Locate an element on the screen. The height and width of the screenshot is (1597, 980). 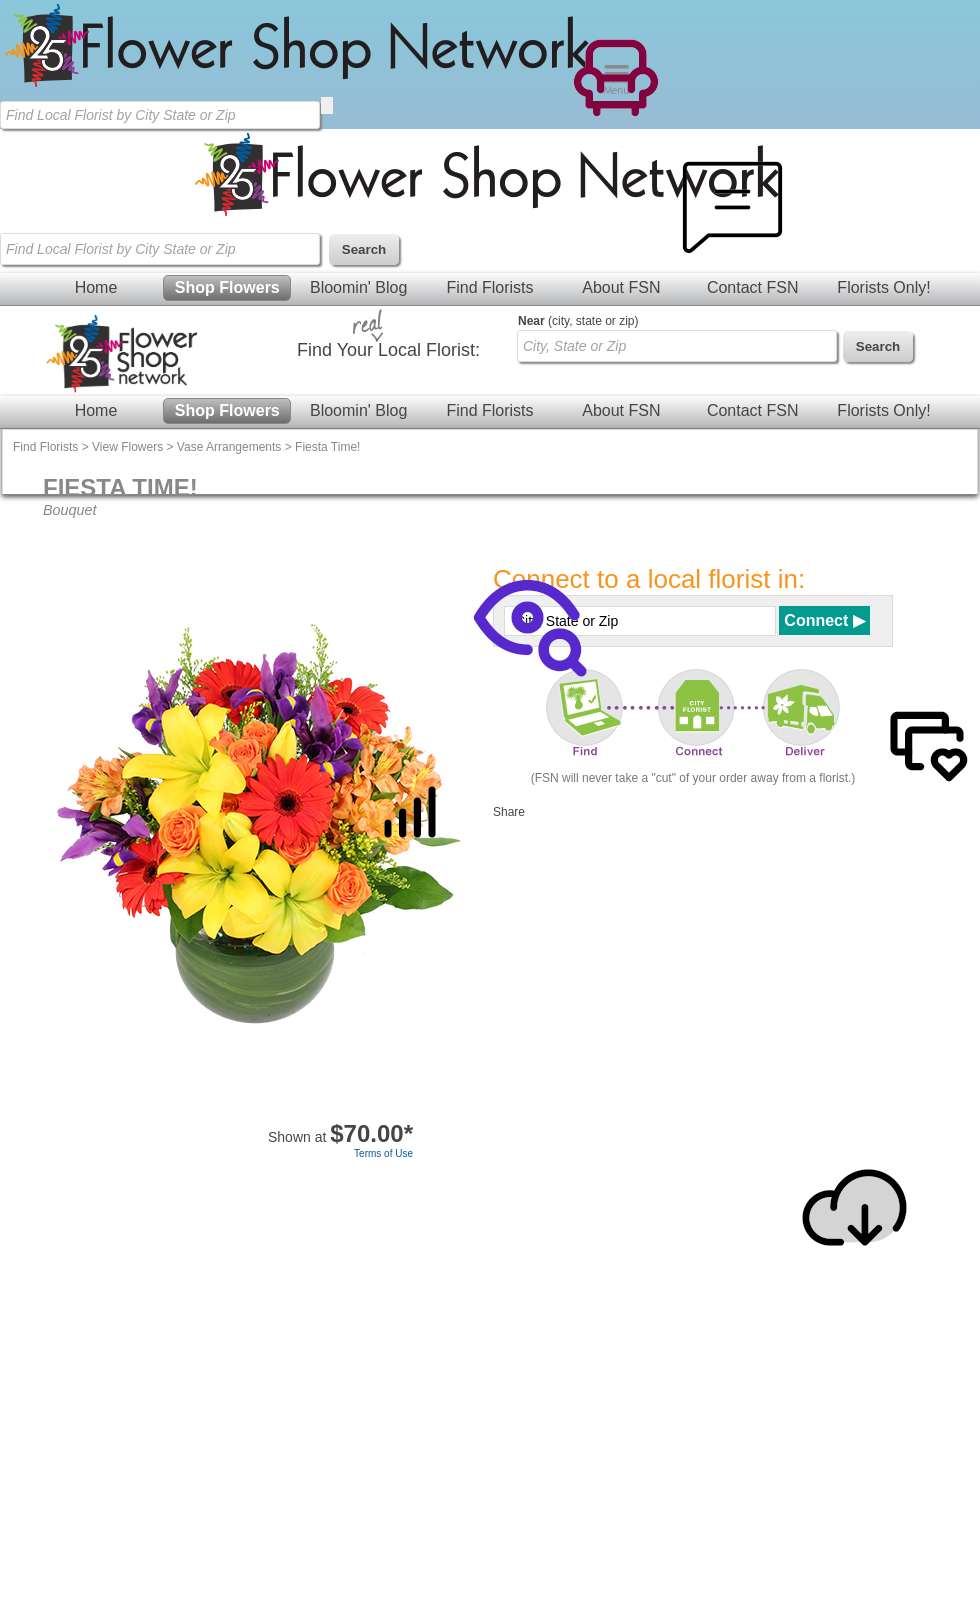
search through viewed or watched items is located at coordinates (527, 617).